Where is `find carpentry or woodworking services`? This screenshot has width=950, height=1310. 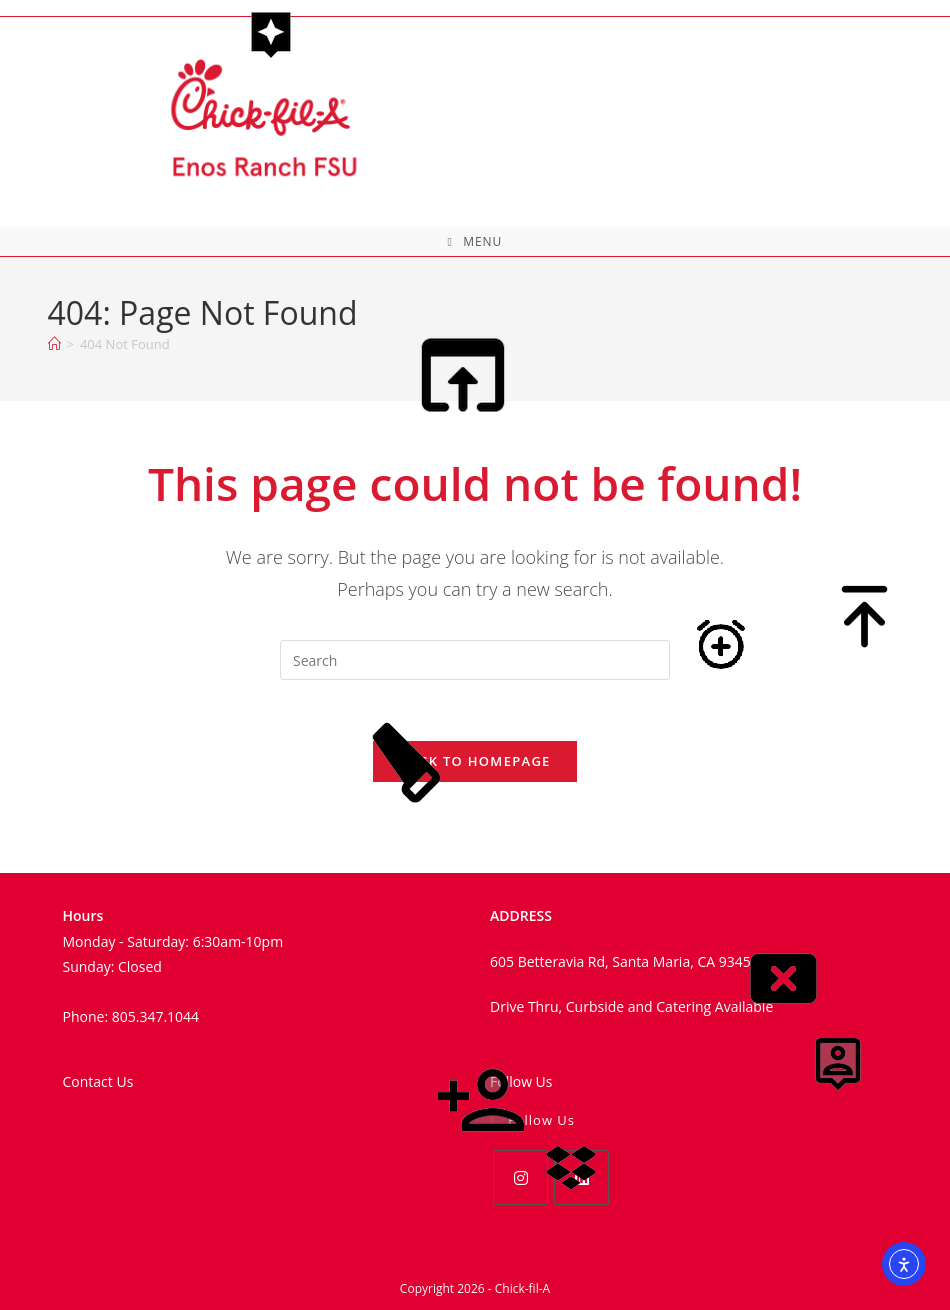
find carpentry or woodworking services is located at coordinates (407, 763).